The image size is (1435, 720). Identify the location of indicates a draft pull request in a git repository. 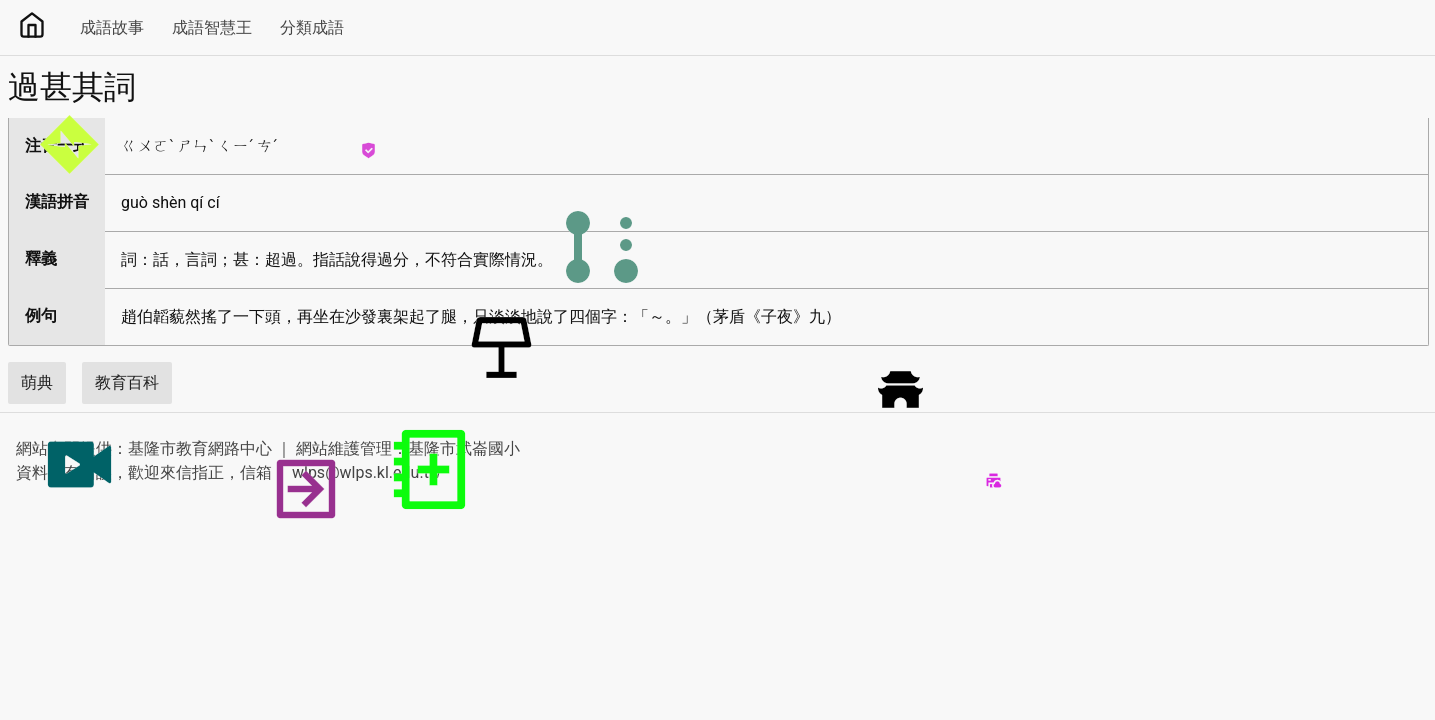
(602, 247).